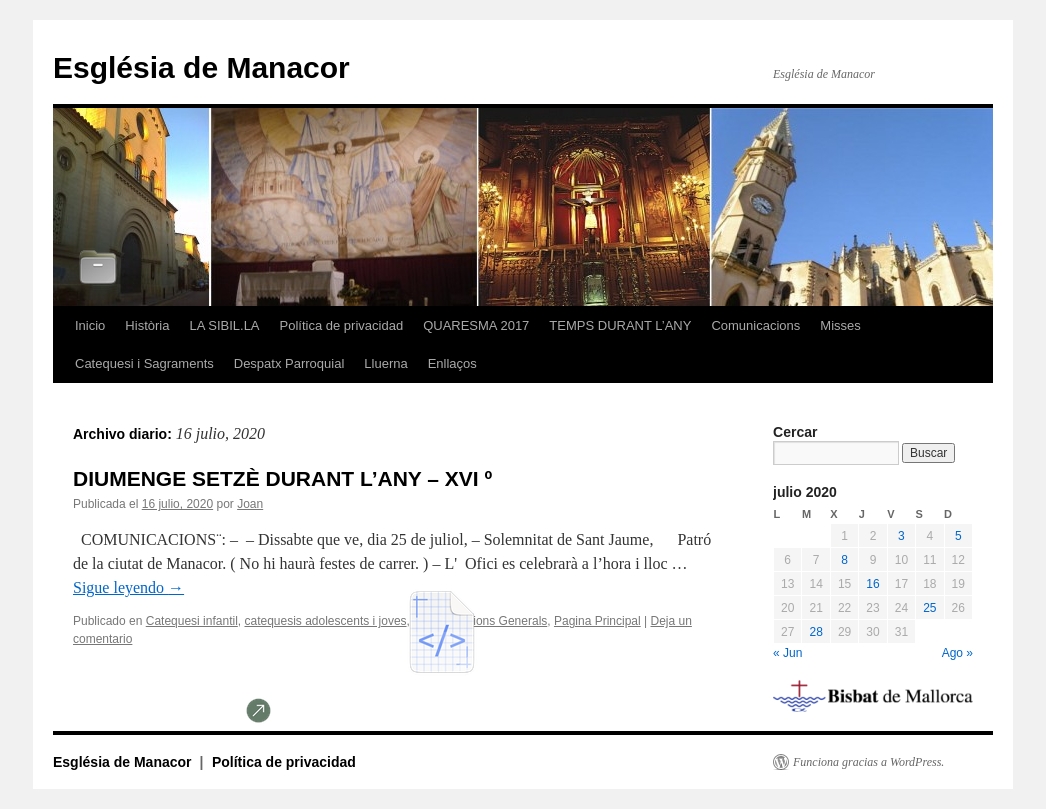 This screenshot has height=809, width=1046. I want to click on indicates a symbolic link or shortcut to another file, so click(258, 710).